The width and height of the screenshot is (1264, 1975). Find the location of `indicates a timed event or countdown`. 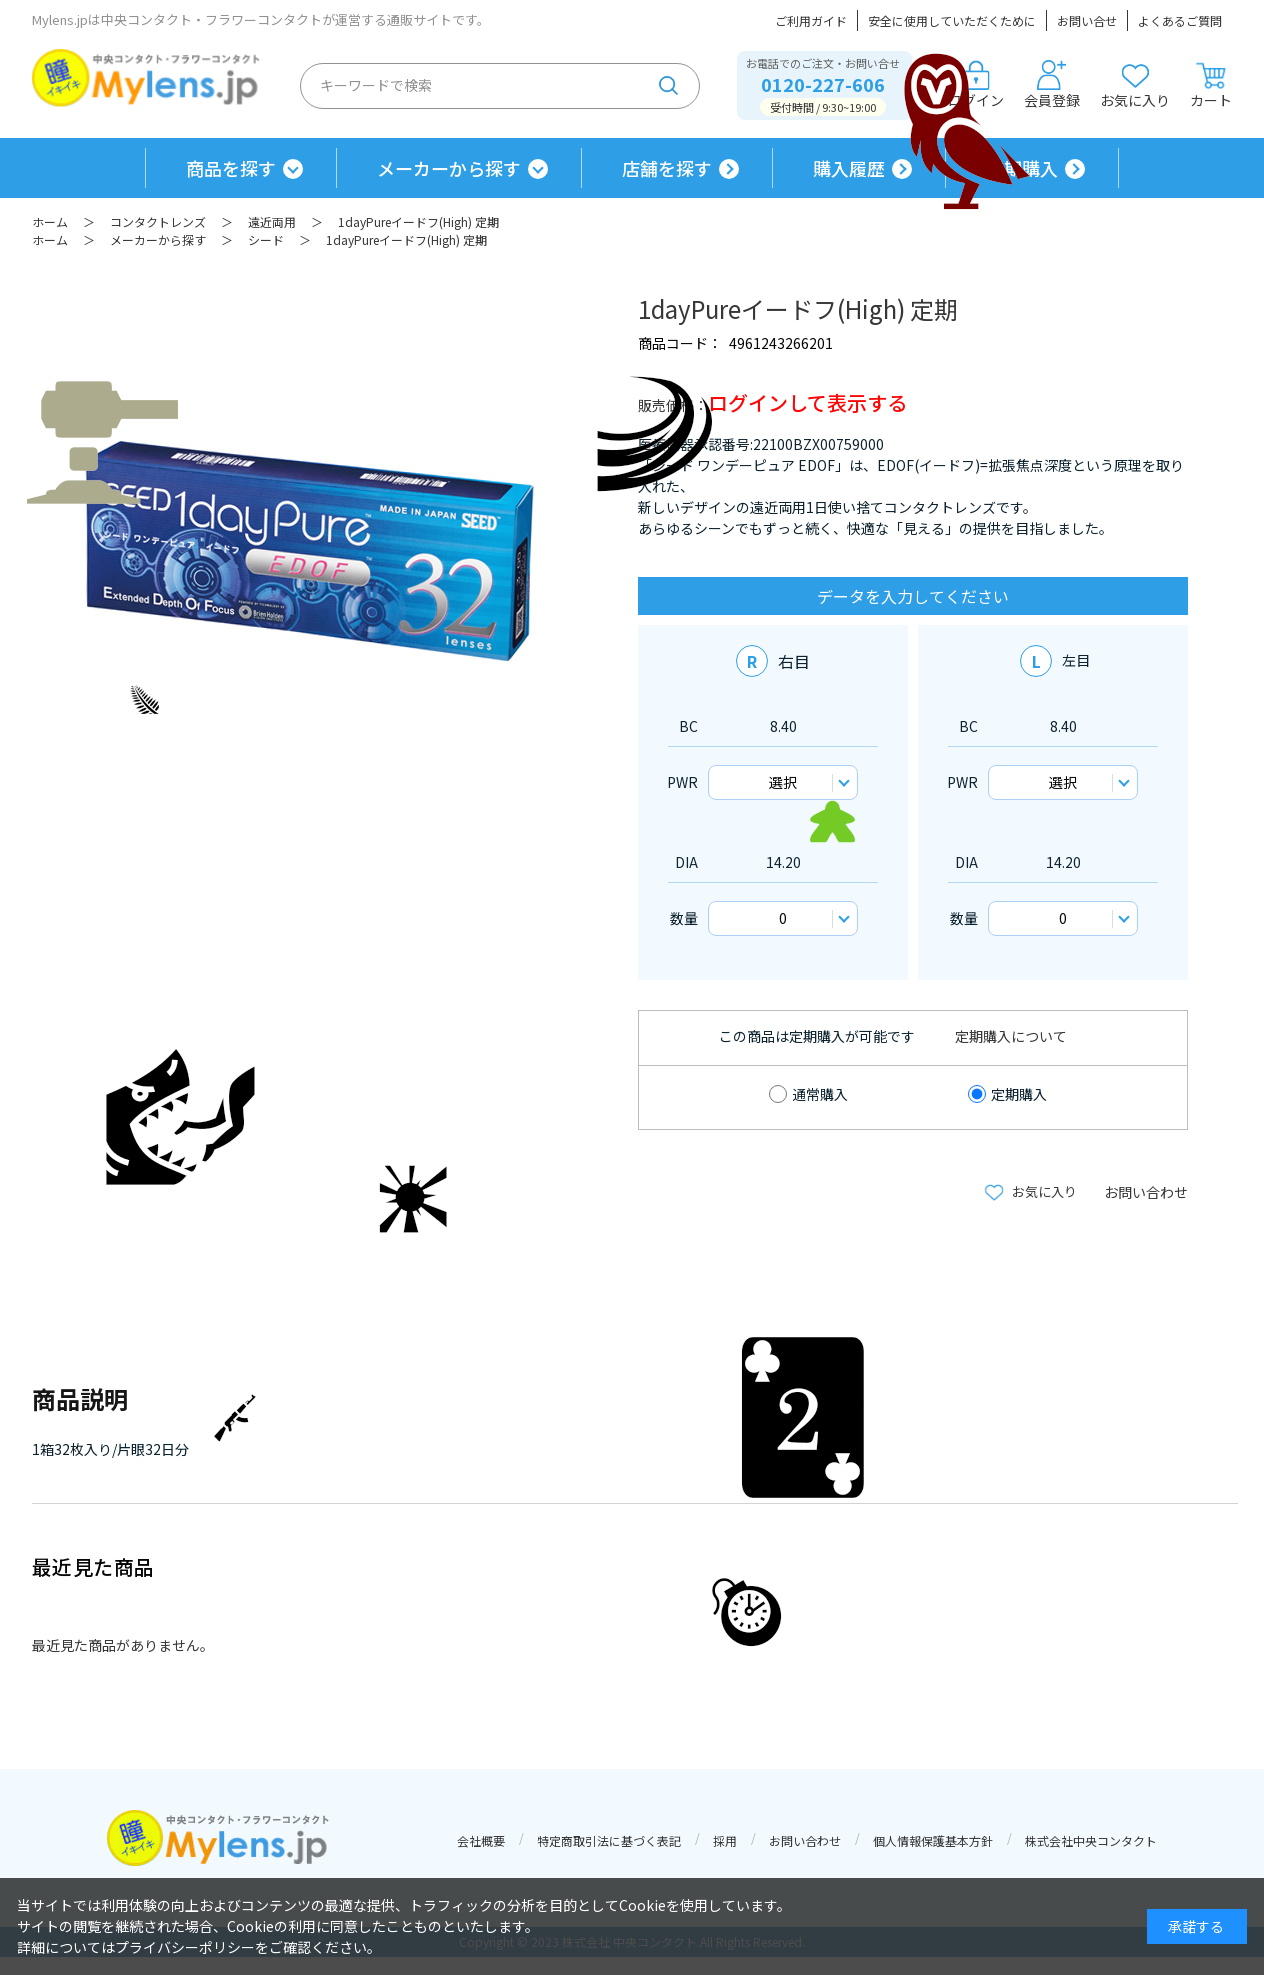

indicates a timed event or countdown is located at coordinates (746, 1611).